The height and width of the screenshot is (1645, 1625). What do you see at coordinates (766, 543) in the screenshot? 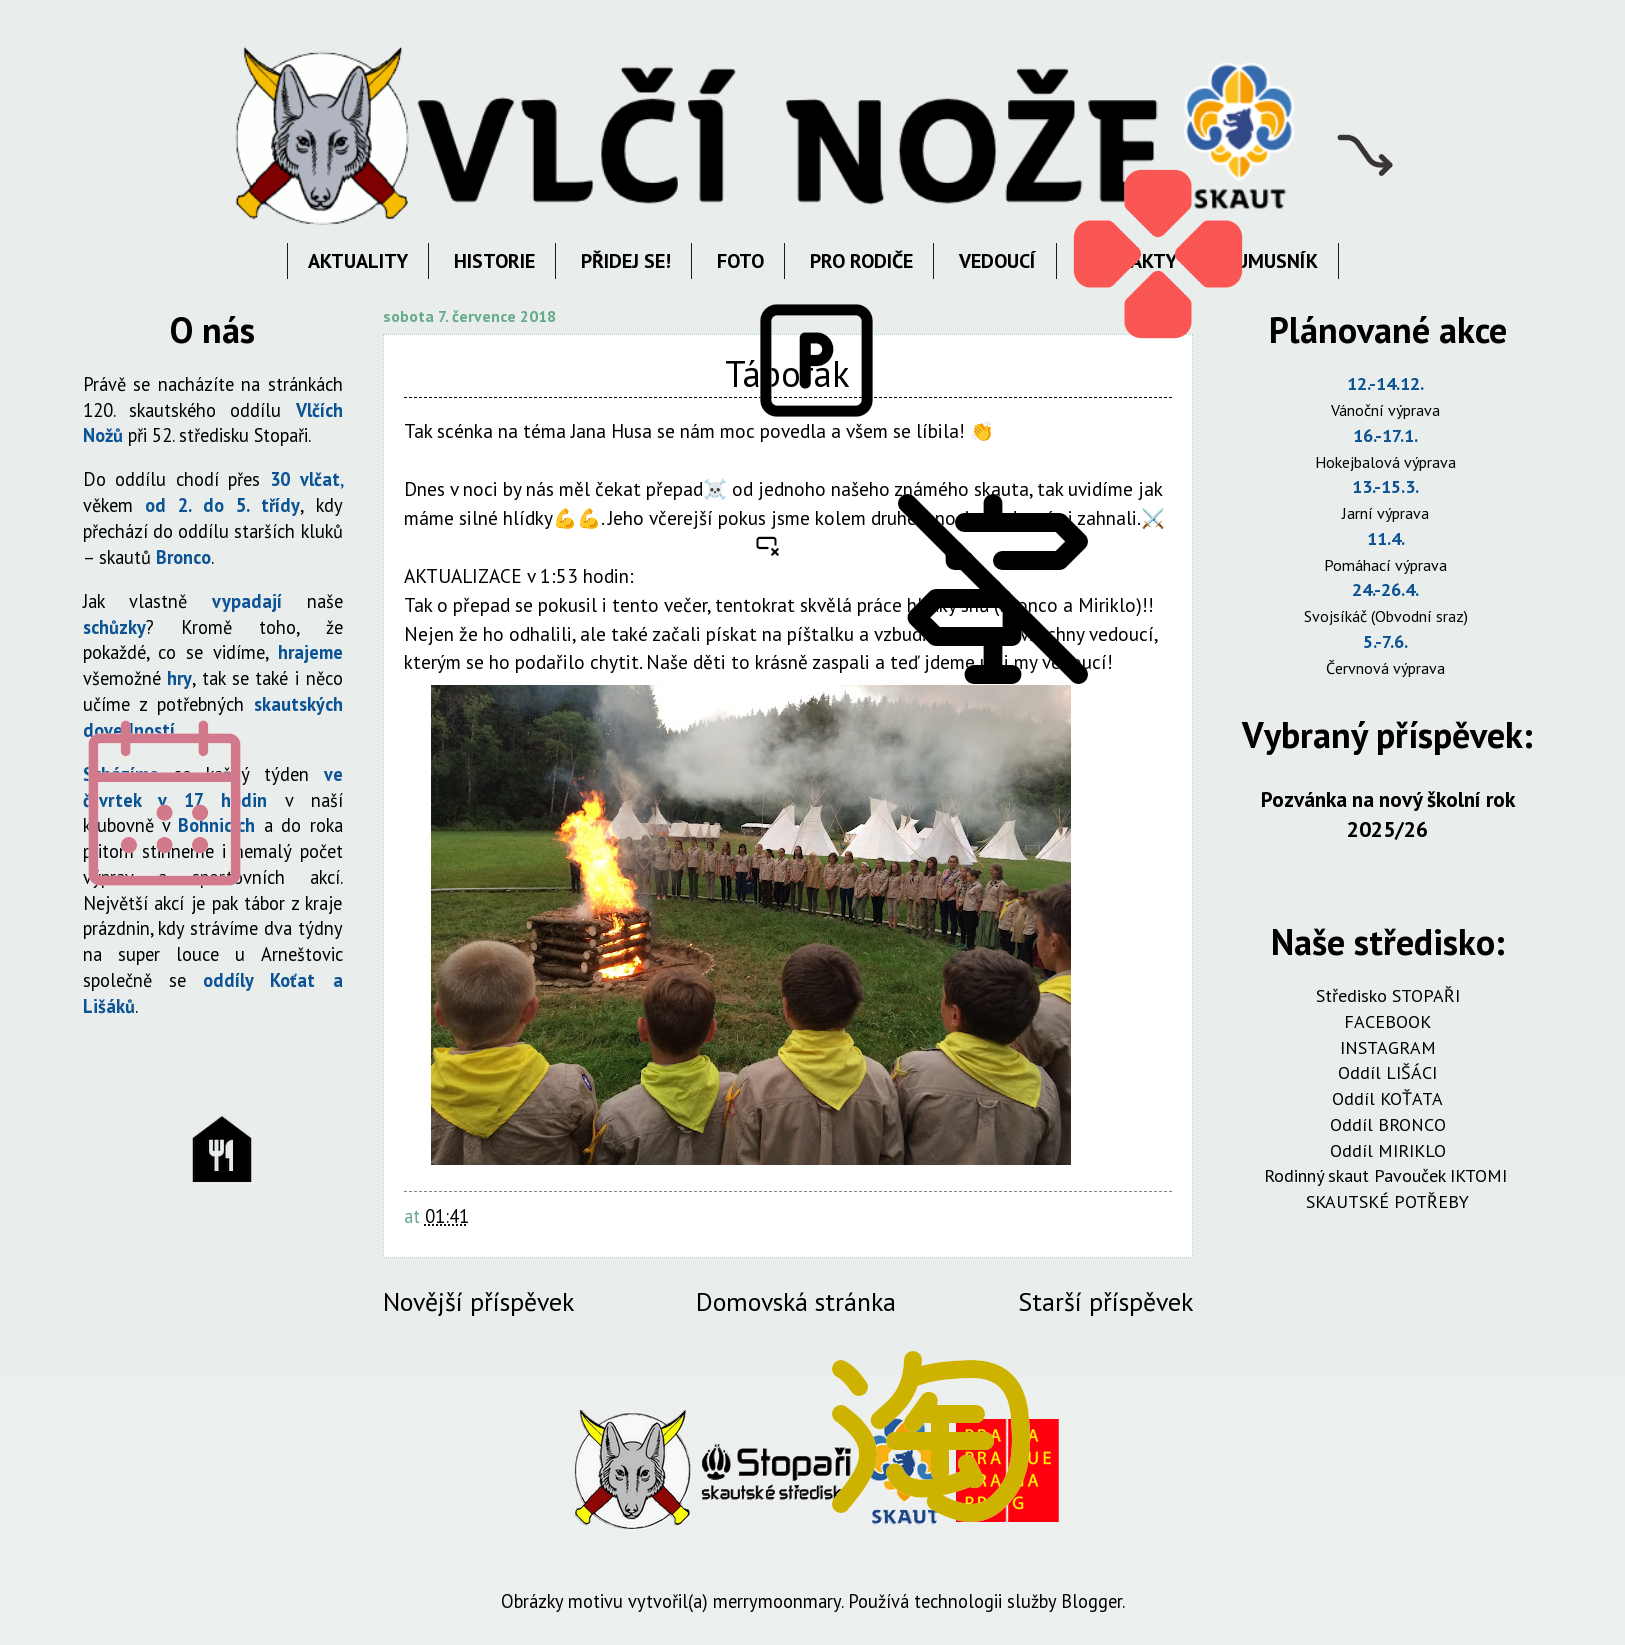
I see `clear input field` at bounding box center [766, 543].